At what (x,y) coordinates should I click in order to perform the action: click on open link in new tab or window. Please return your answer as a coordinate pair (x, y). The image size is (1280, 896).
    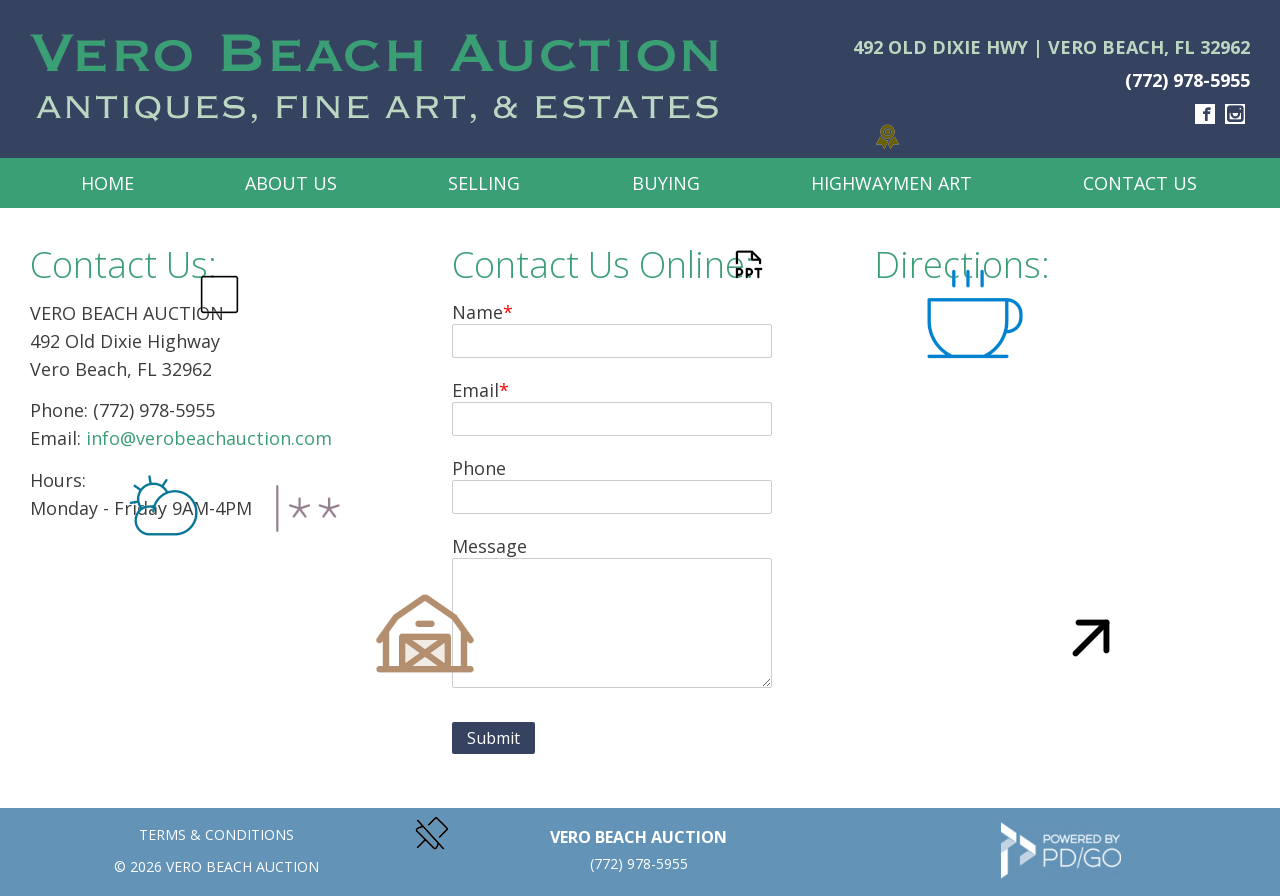
    Looking at the image, I should click on (1091, 638).